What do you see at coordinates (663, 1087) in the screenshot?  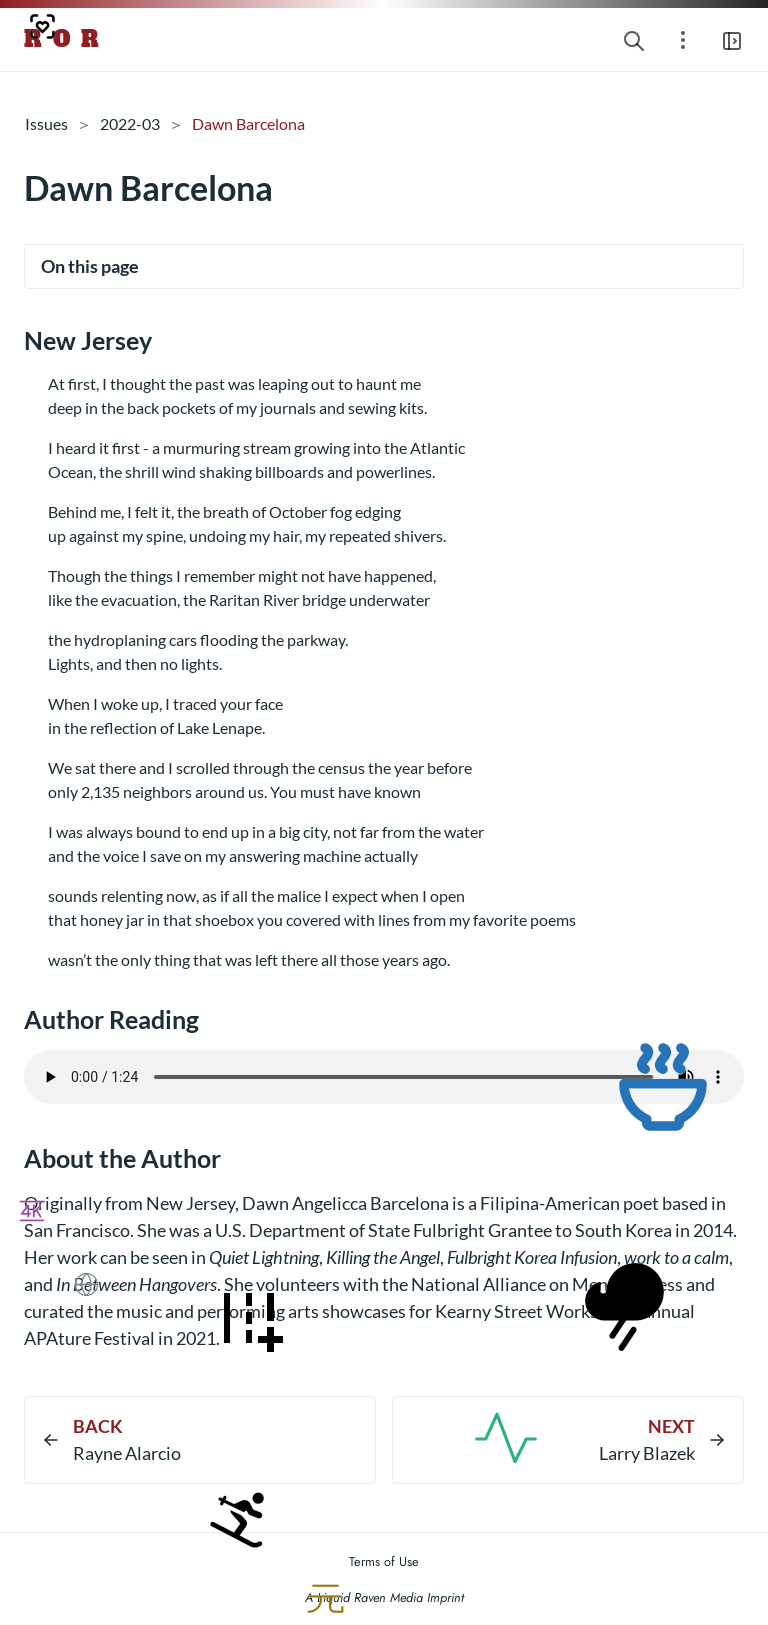 I see `view food or dining options` at bounding box center [663, 1087].